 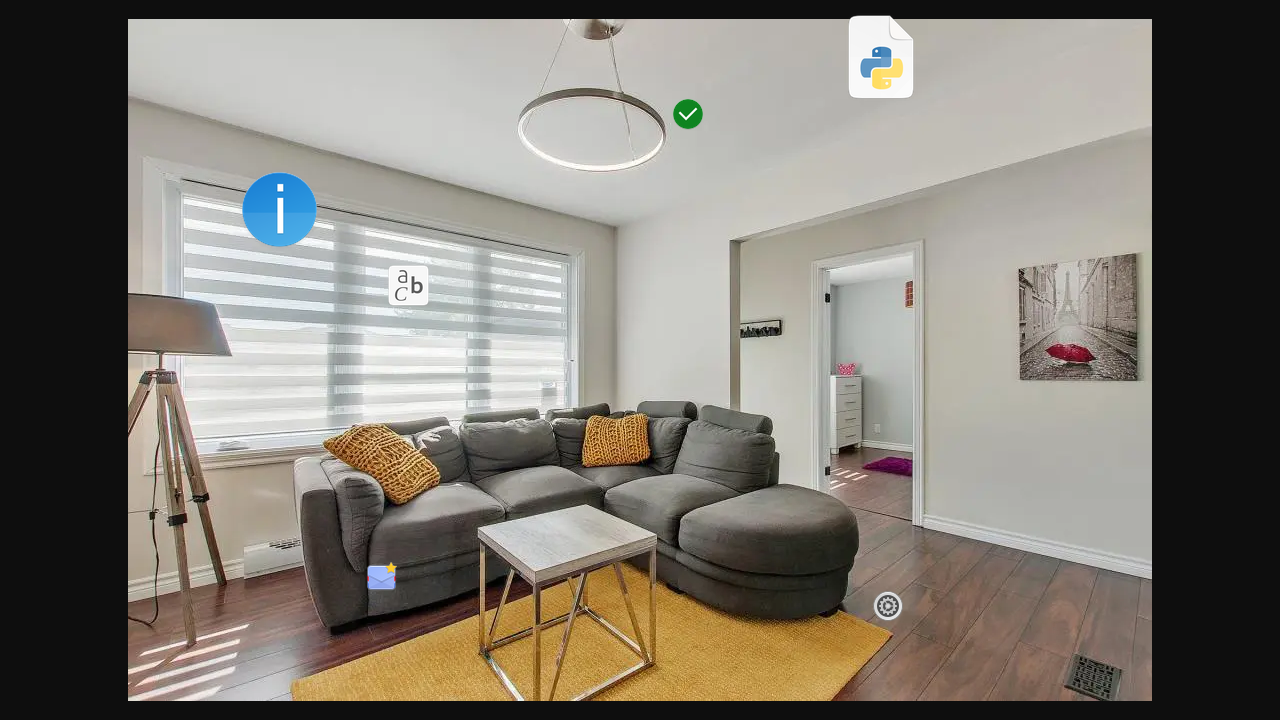 What do you see at coordinates (888, 606) in the screenshot?
I see `open system preferences` at bounding box center [888, 606].